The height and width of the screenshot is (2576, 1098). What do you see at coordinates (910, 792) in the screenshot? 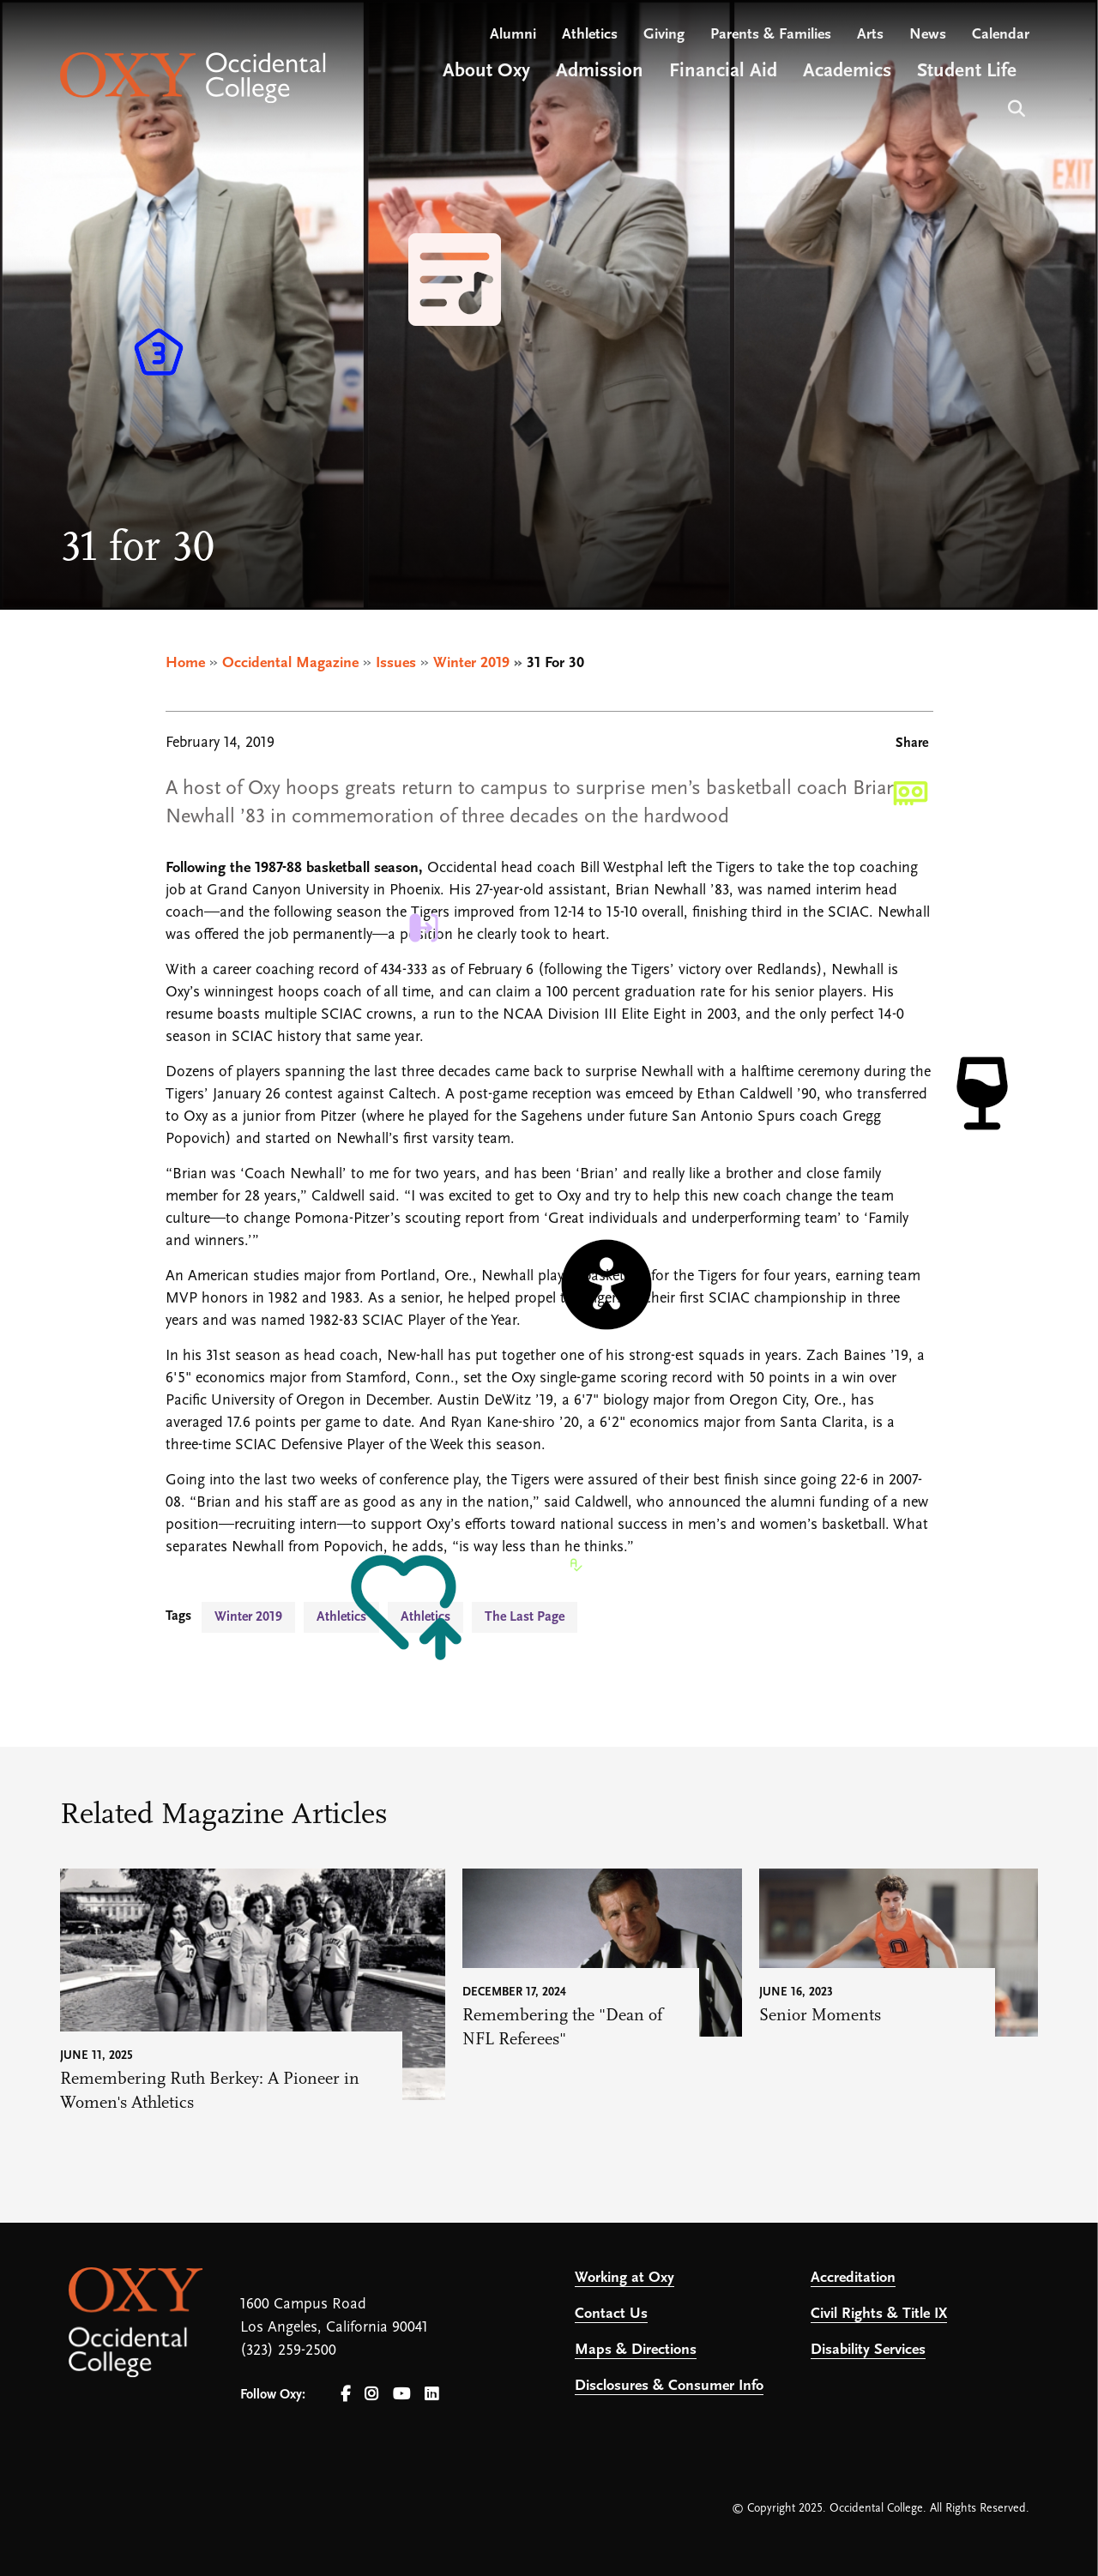
I see `view graphics card information` at bounding box center [910, 792].